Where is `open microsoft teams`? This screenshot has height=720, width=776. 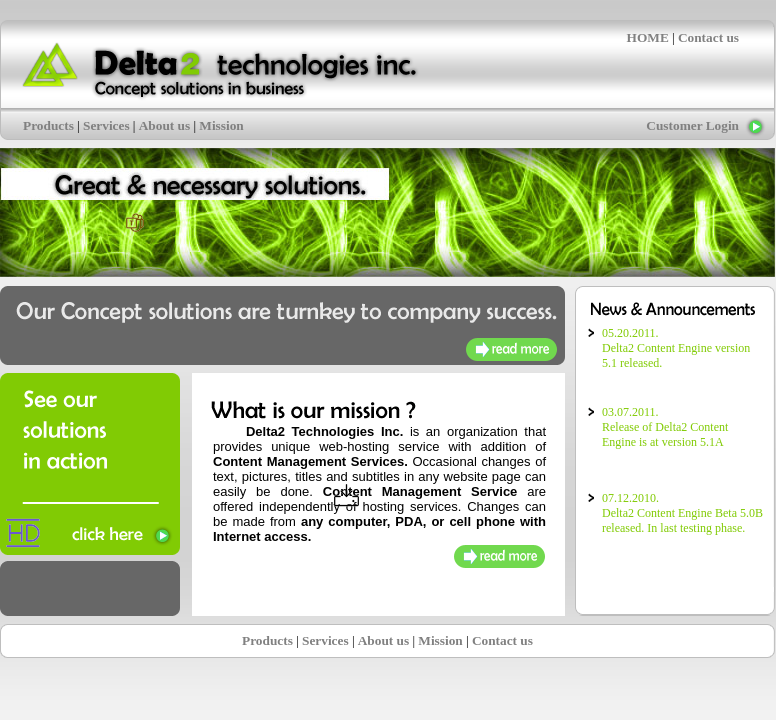 open microsoft teams is located at coordinates (135, 223).